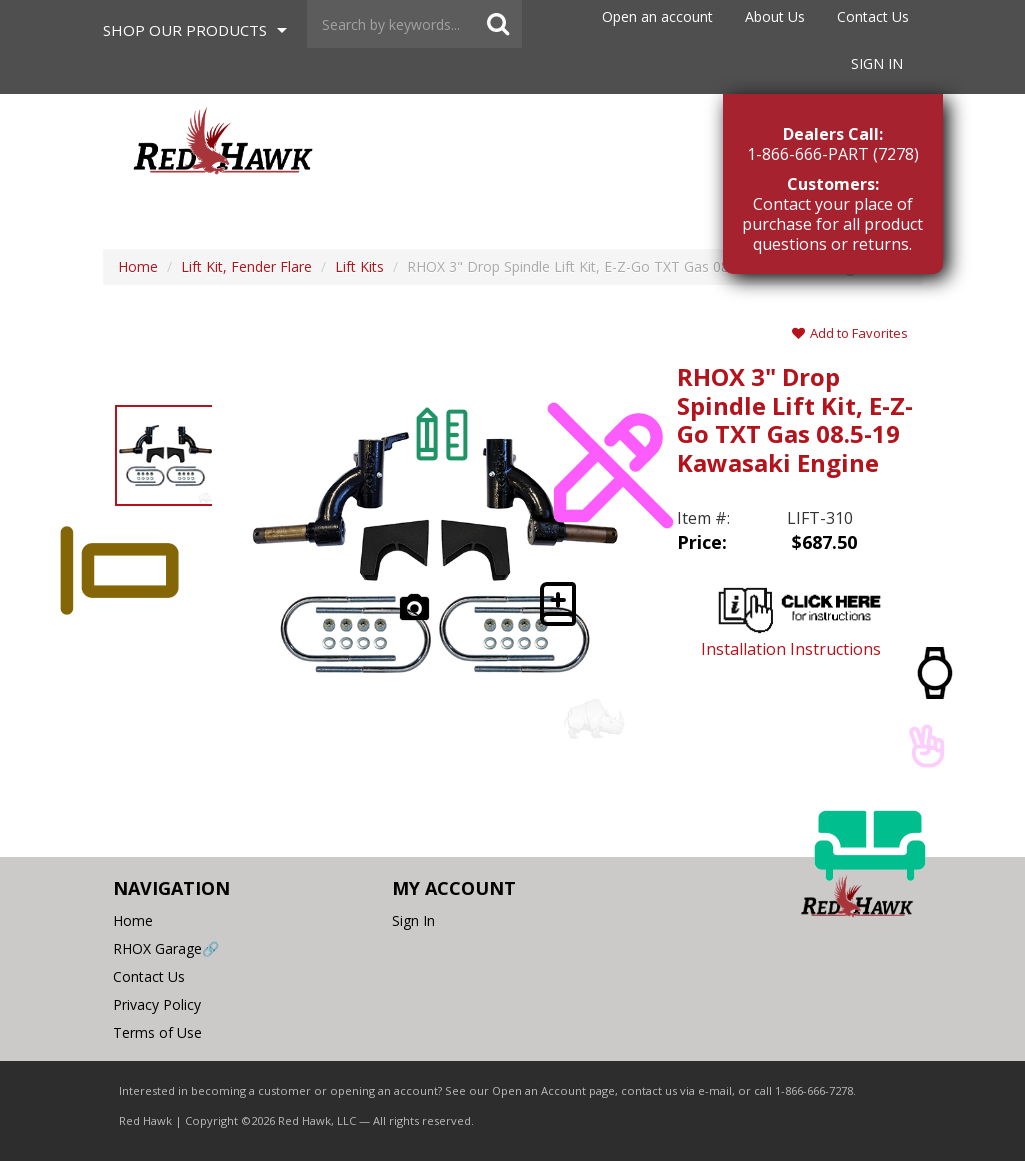 This screenshot has height=1161, width=1025. I want to click on access smartwatch settings or companion app, so click(935, 673).